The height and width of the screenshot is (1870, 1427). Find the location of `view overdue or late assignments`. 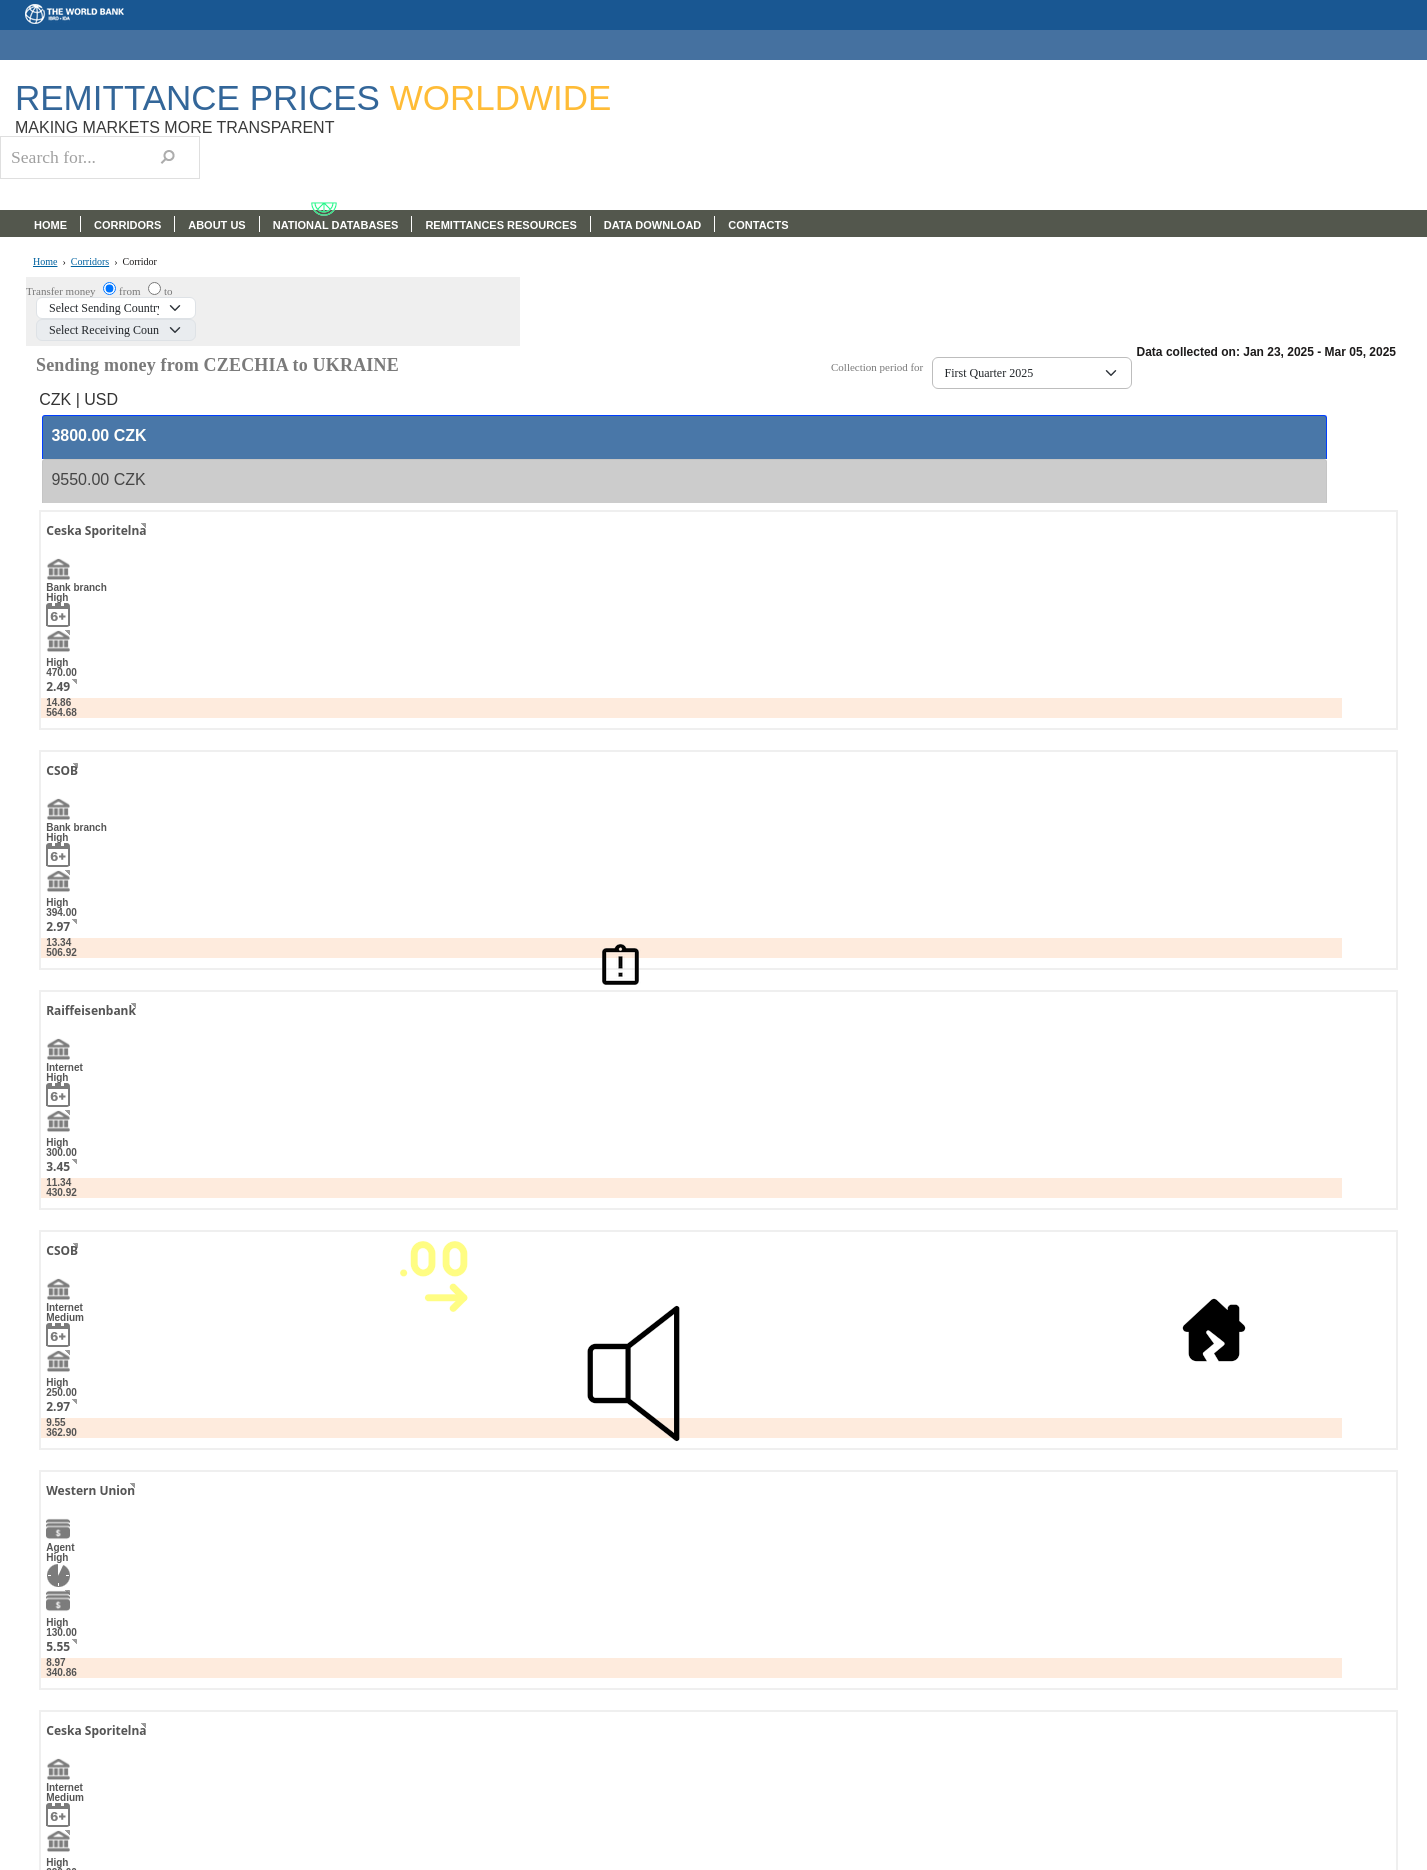

view overdue or late assignments is located at coordinates (620, 966).